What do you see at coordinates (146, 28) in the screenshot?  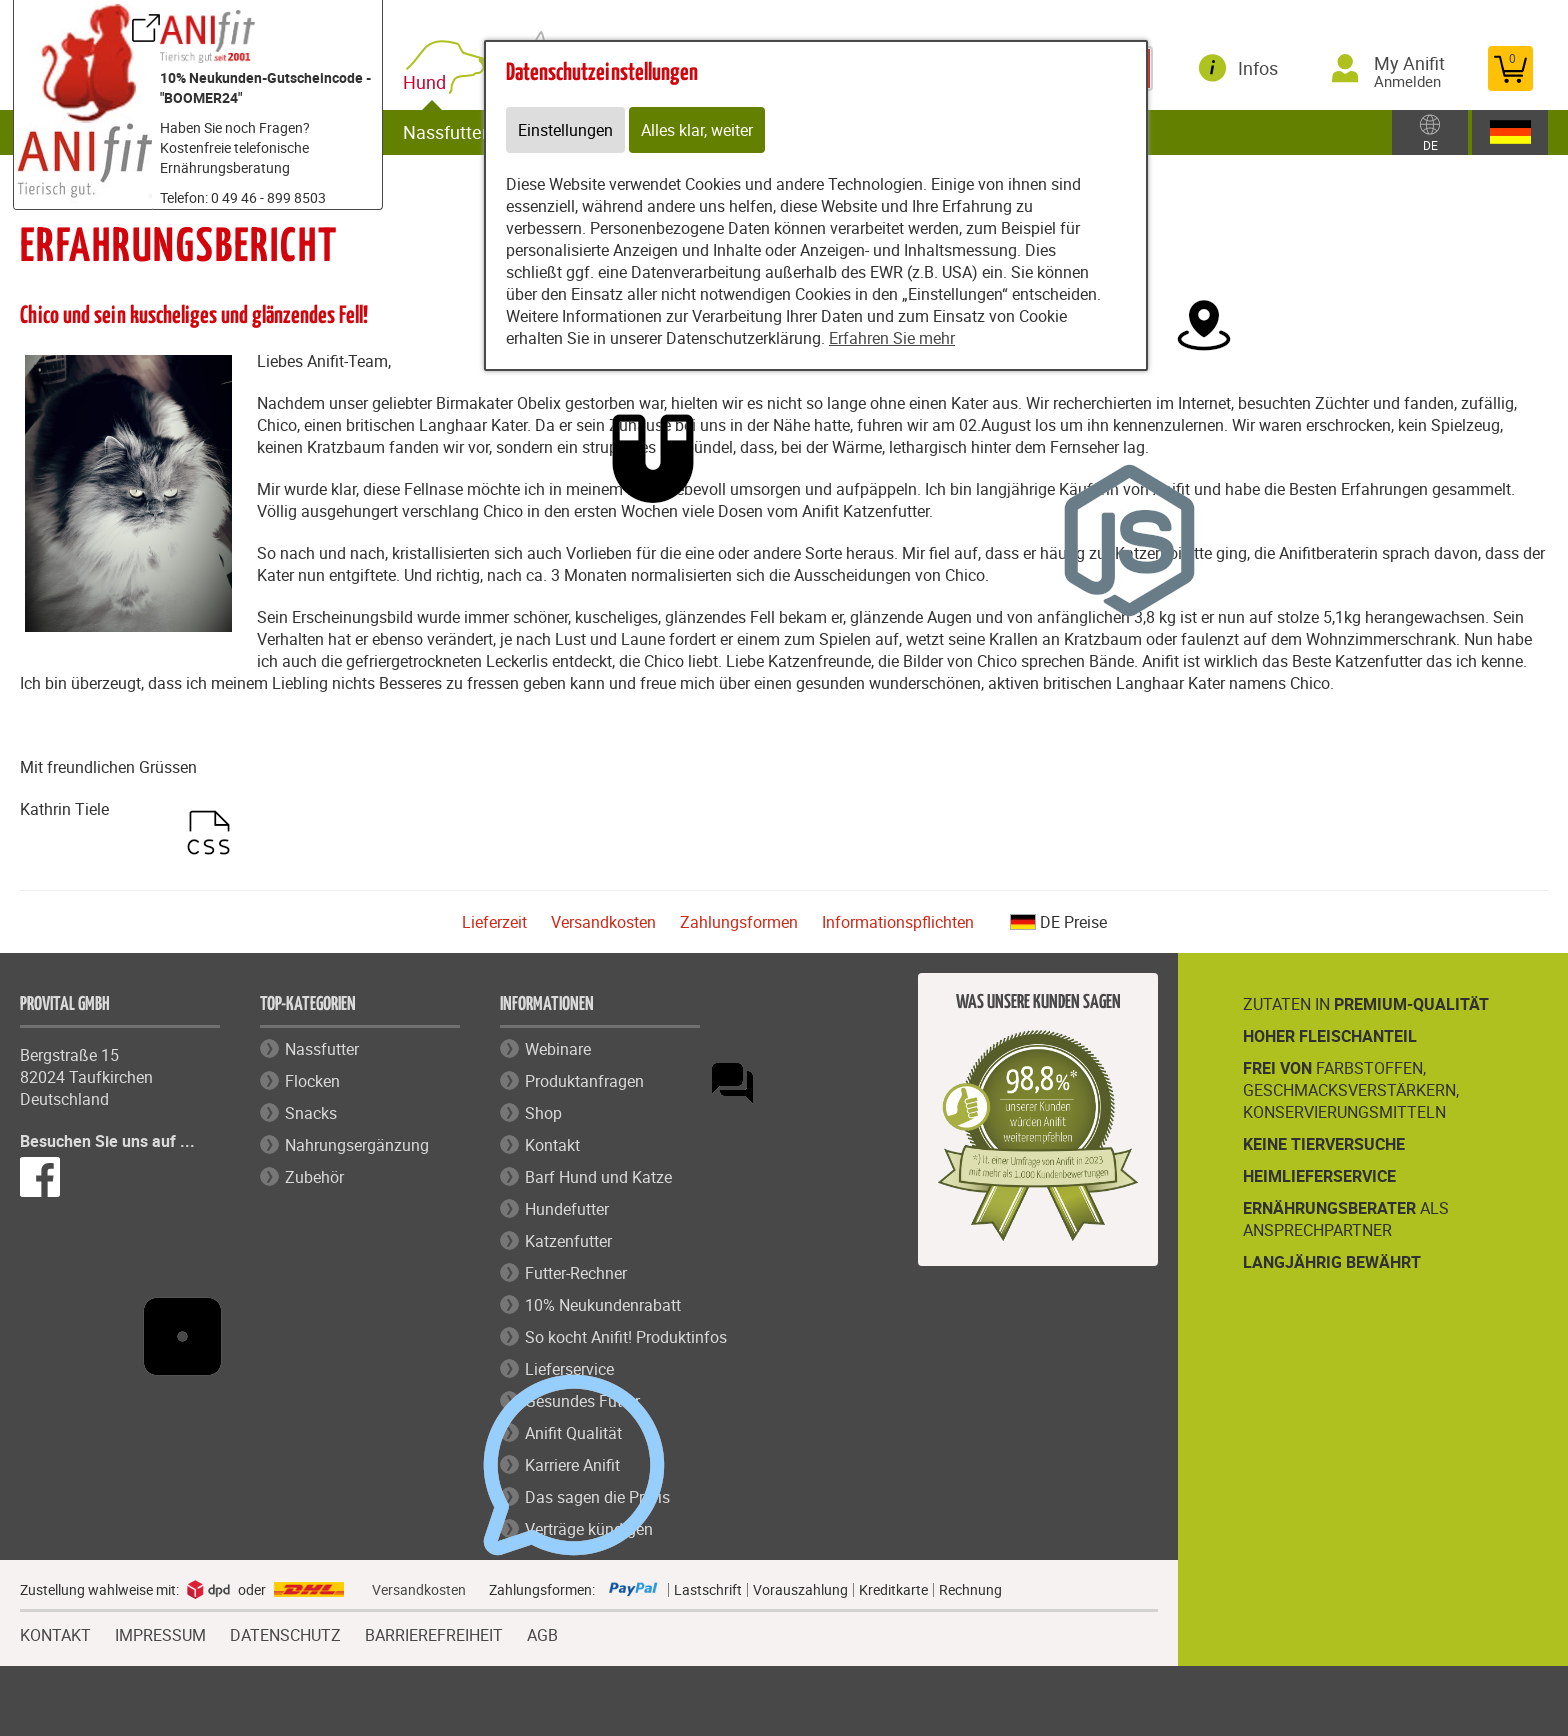 I see `open link in a new window or tab` at bounding box center [146, 28].